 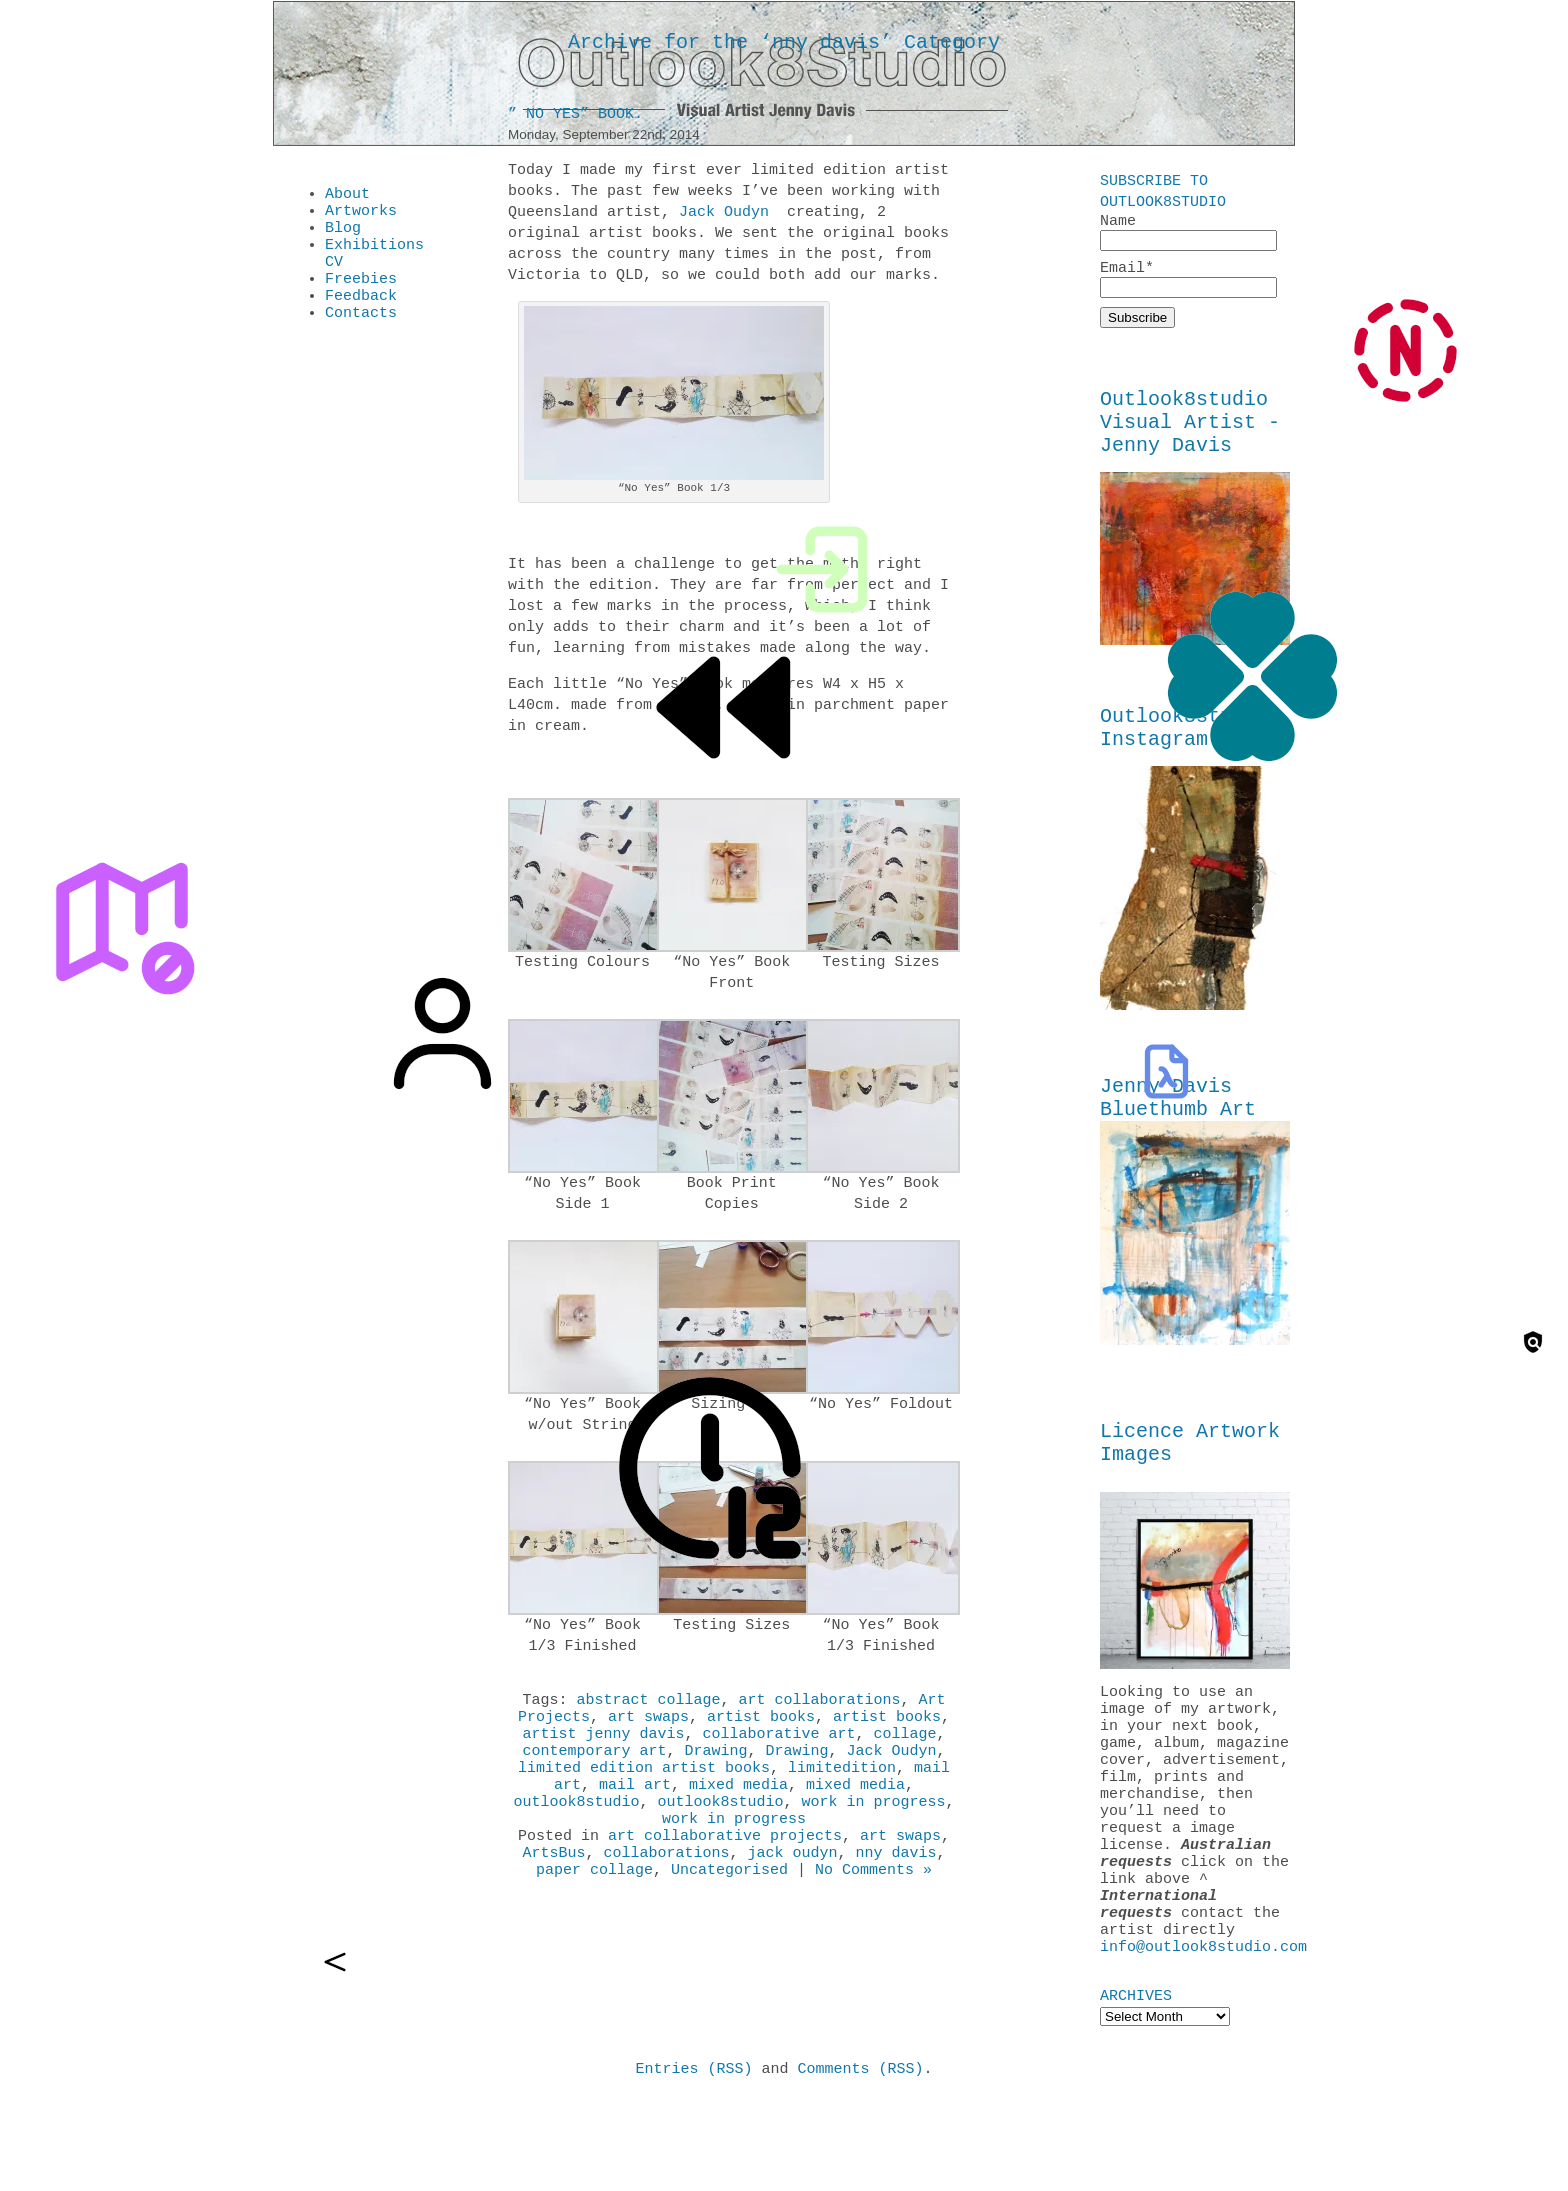 I want to click on less than comparison operator, so click(x=335, y=1962).